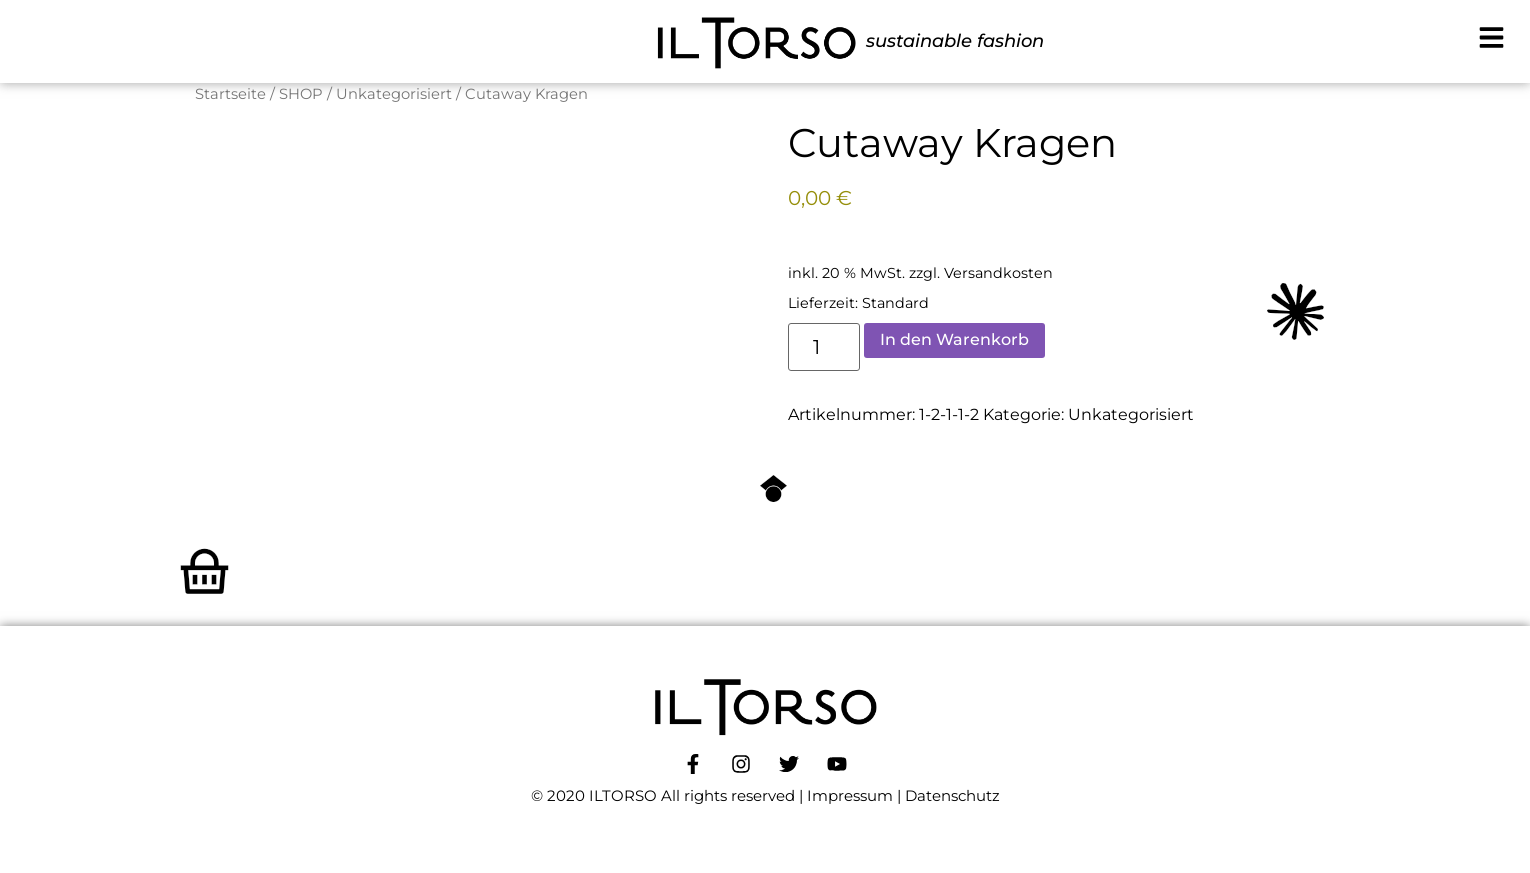  Describe the element at coordinates (204, 572) in the screenshot. I see `view your shopping basket` at that location.